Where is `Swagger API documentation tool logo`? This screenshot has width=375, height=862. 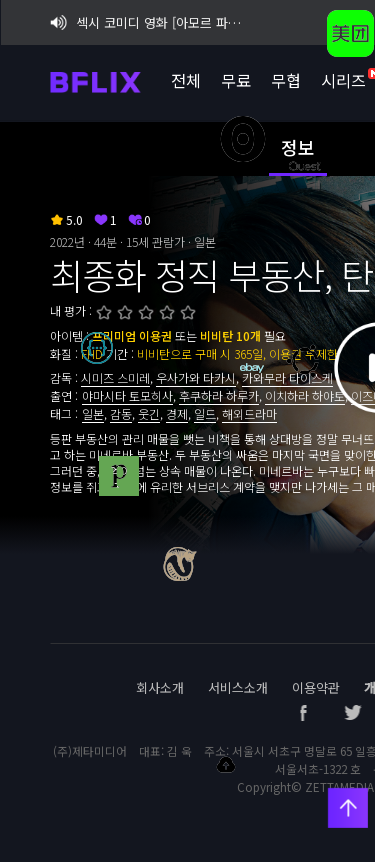 Swagger API documentation tool logo is located at coordinates (97, 348).